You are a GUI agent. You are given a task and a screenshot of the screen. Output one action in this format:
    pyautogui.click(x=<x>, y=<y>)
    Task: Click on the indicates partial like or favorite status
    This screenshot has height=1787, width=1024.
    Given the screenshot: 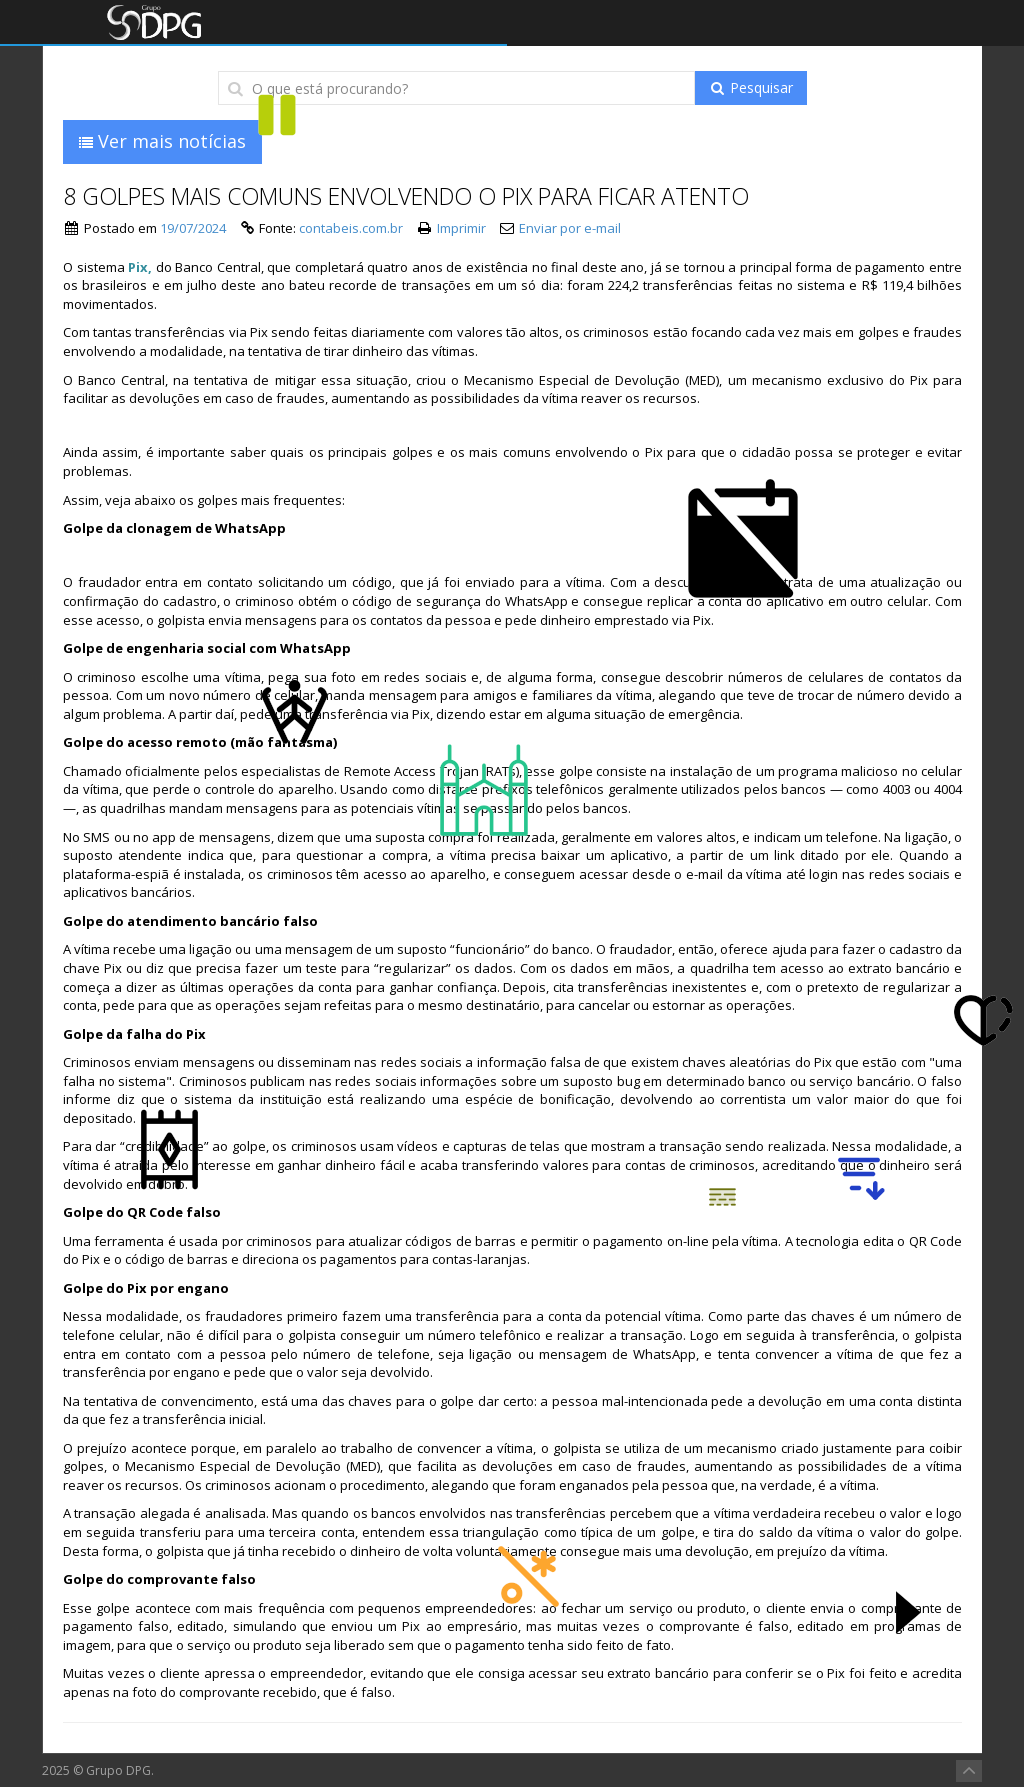 What is the action you would take?
    pyautogui.click(x=983, y=1018)
    